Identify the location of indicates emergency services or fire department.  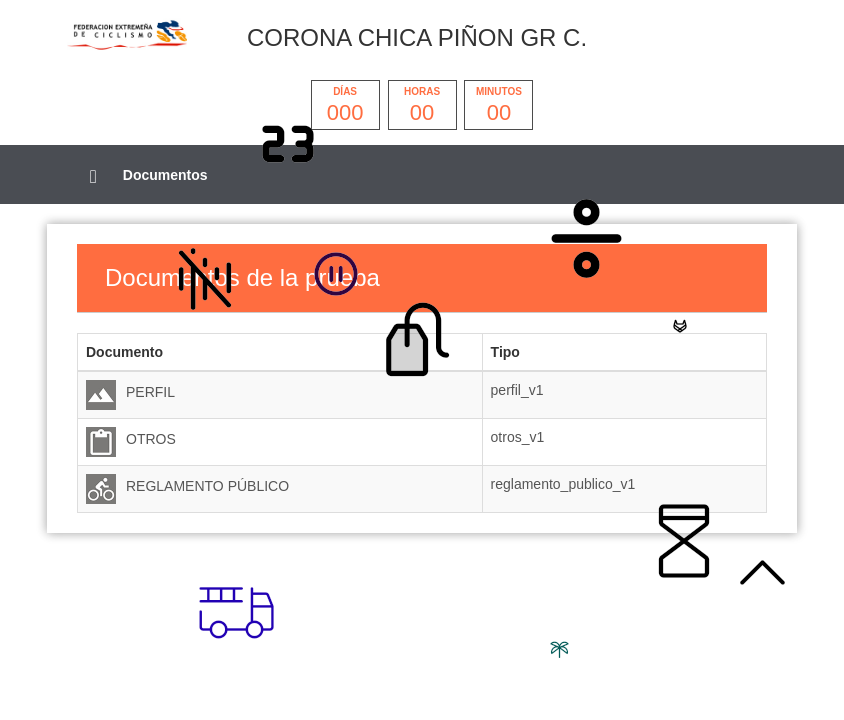
(234, 609).